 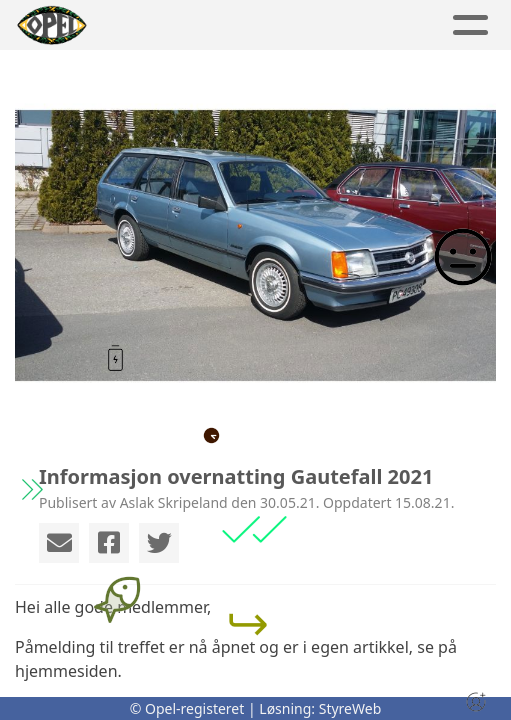 What do you see at coordinates (211, 435) in the screenshot?
I see `indicates afternoon time or PM hours` at bounding box center [211, 435].